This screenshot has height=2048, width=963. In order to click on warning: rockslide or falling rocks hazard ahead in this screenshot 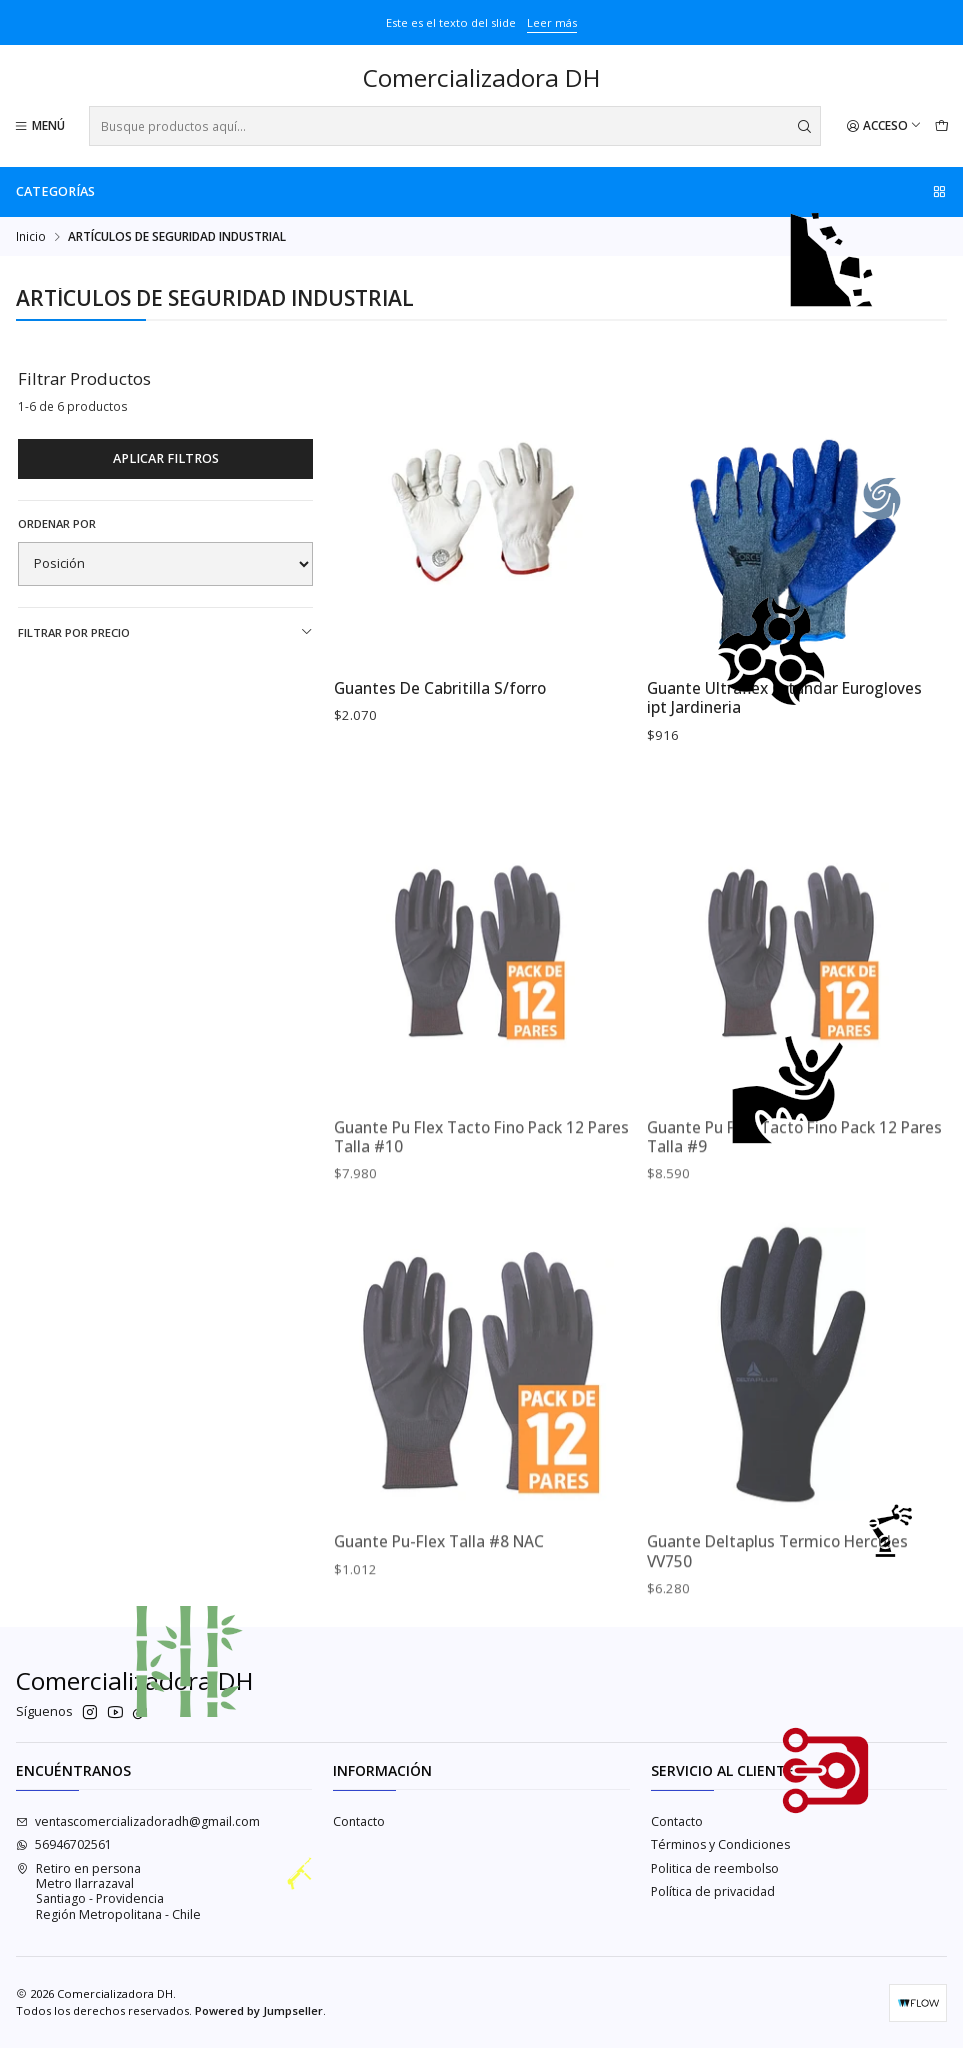, I will do `click(839, 258)`.